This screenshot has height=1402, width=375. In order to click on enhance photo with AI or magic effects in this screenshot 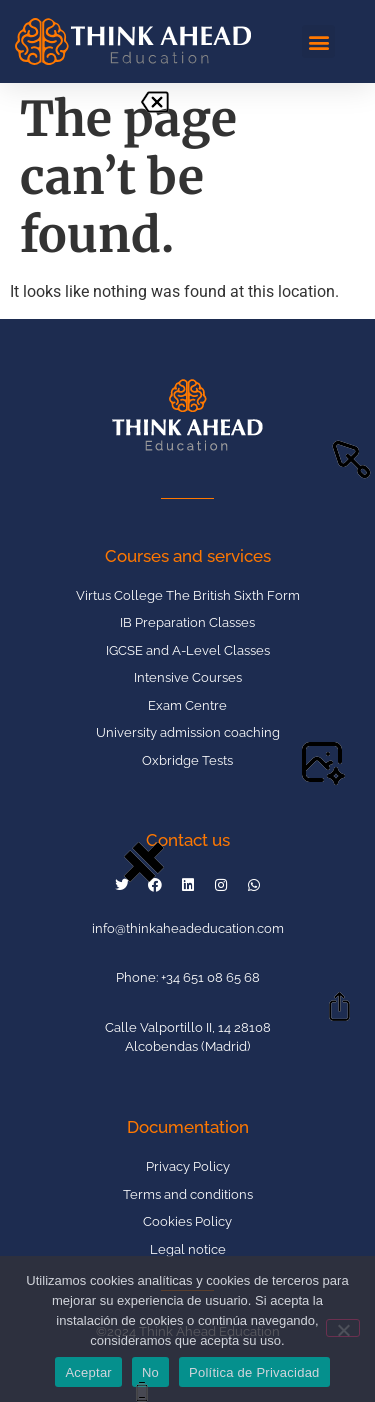, I will do `click(322, 762)`.